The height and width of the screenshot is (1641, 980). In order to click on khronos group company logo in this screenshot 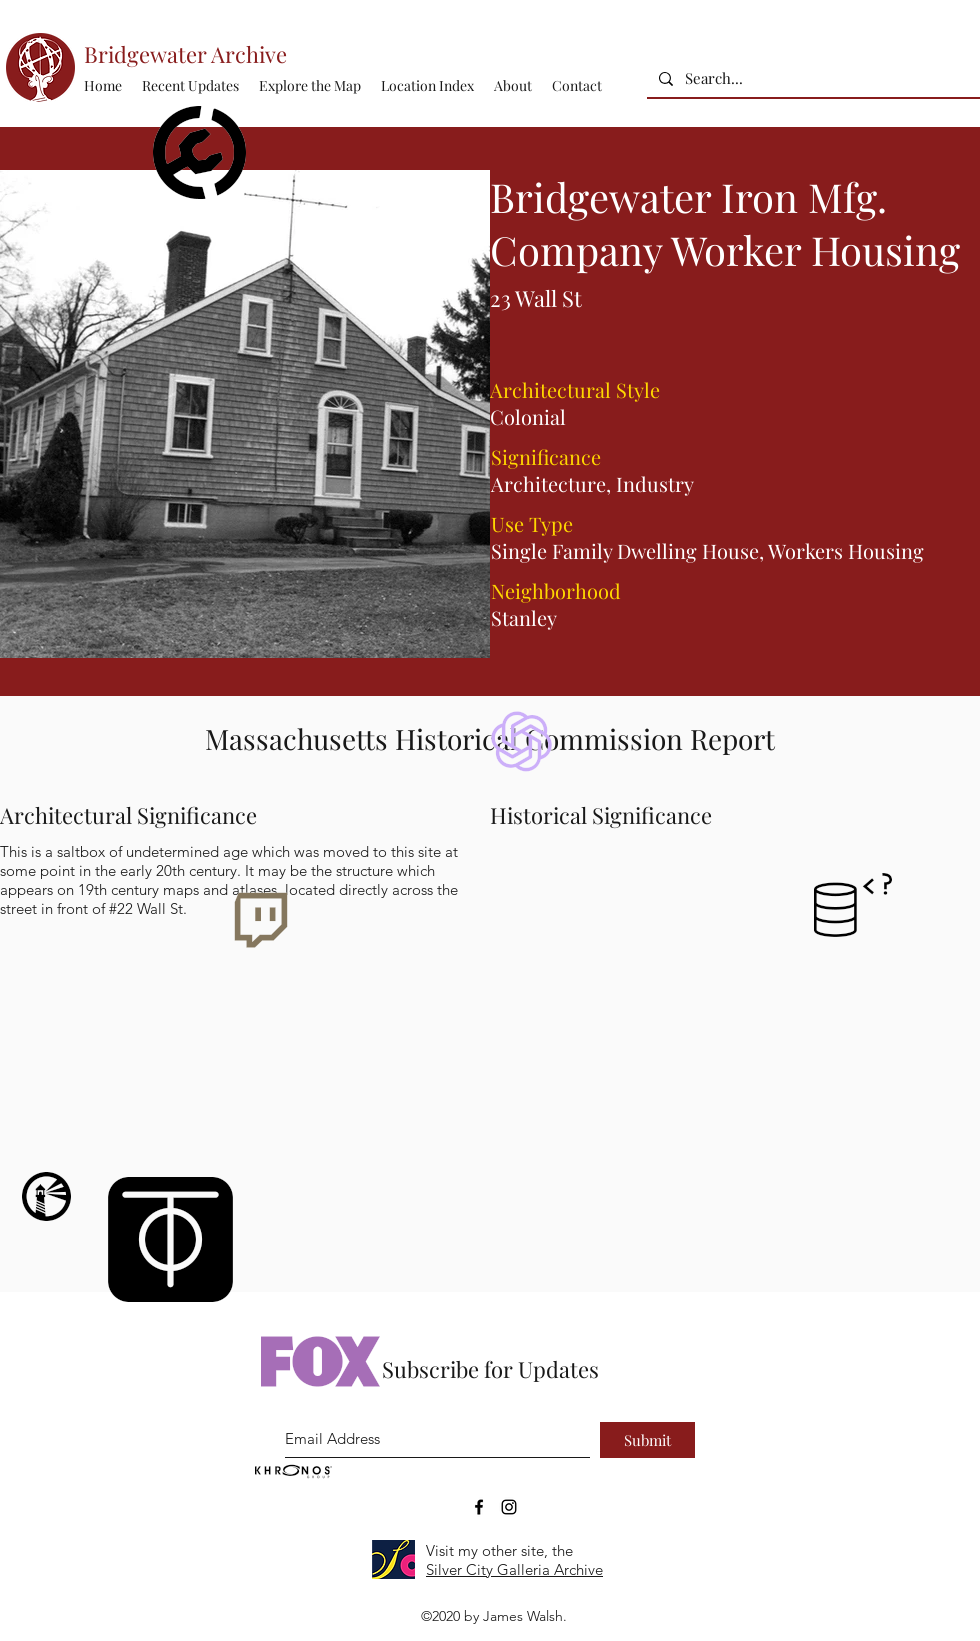, I will do `click(293, 1471)`.